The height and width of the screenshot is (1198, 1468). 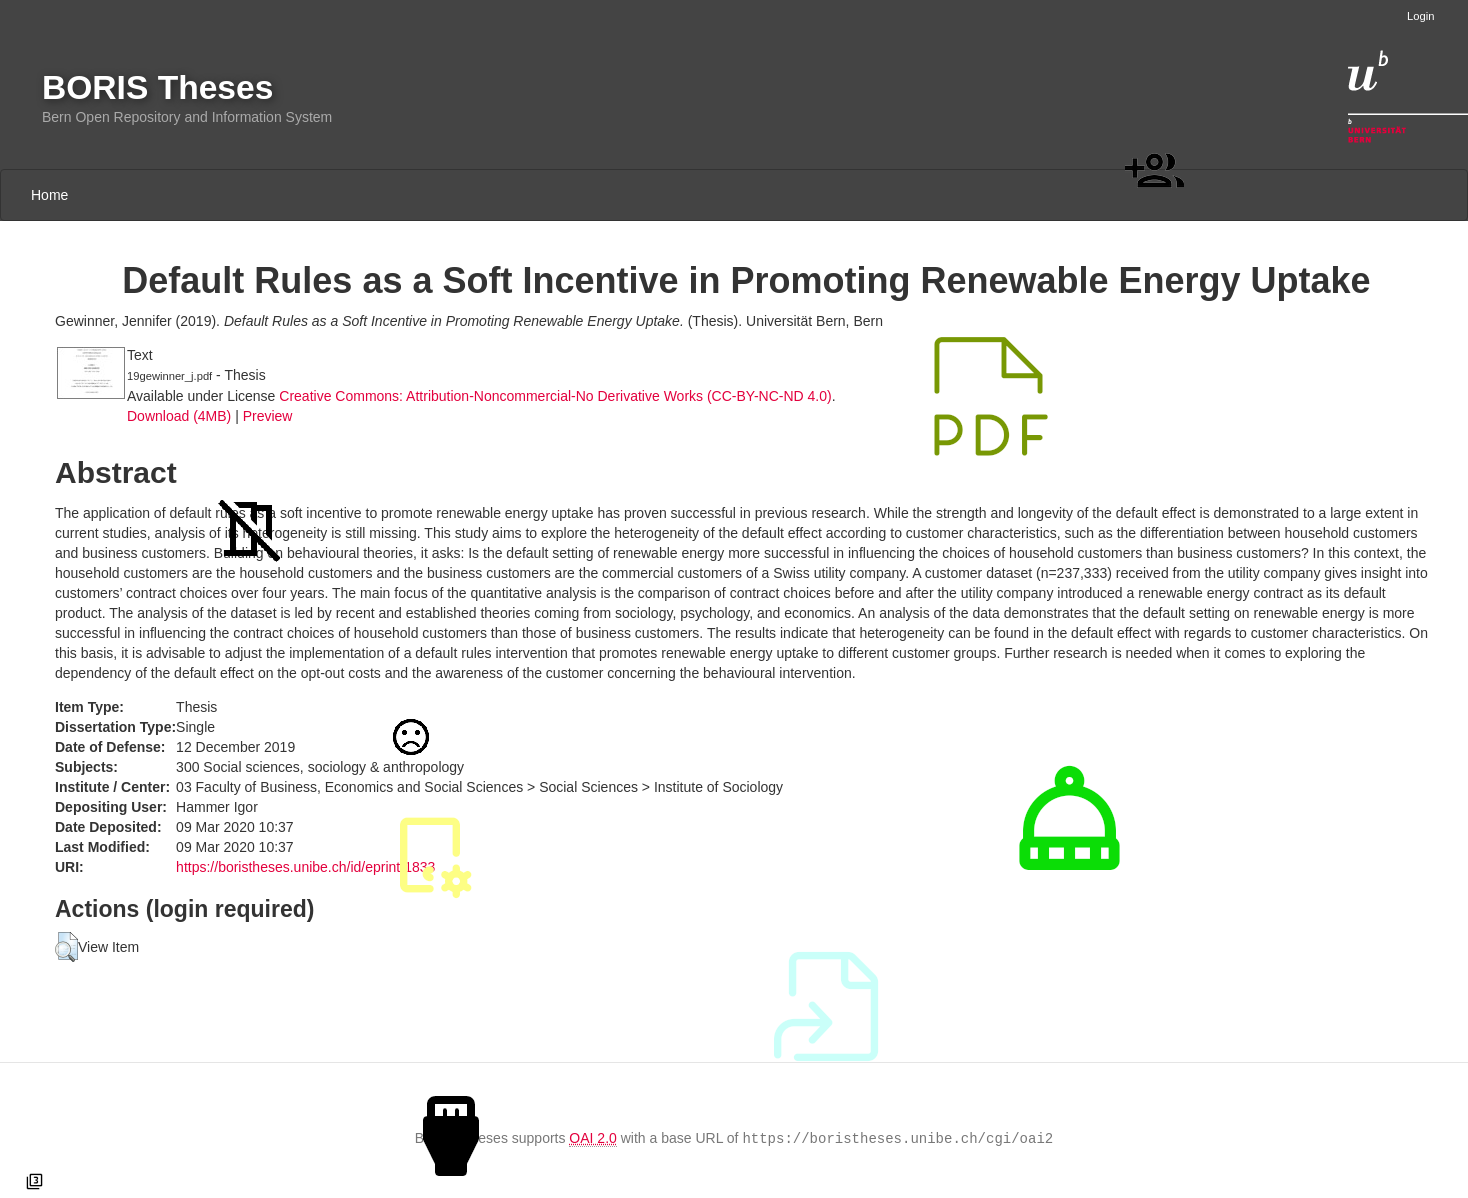 I want to click on configure HDMI input settings, so click(x=451, y=1136).